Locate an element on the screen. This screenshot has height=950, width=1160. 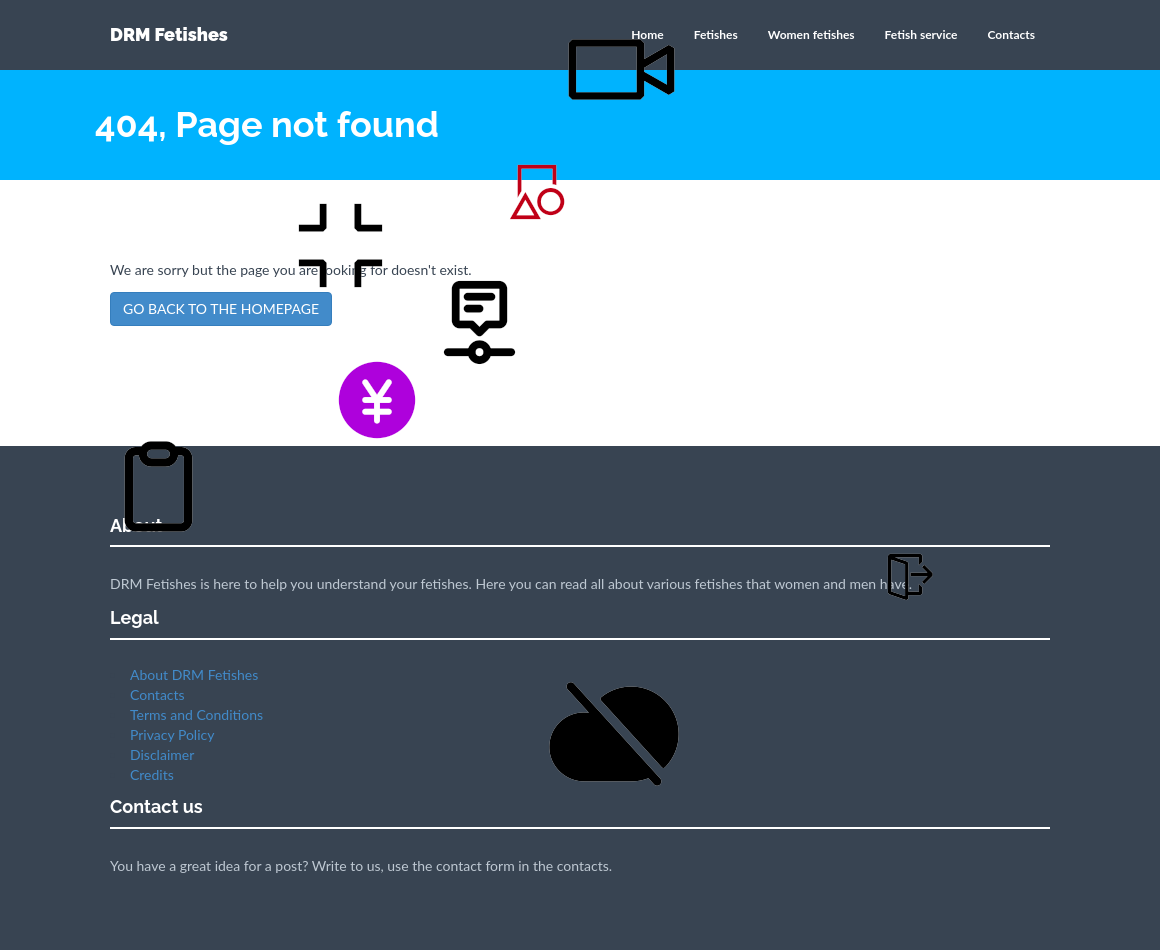
indicates no cloud connection or offline status is located at coordinates (614, 734).